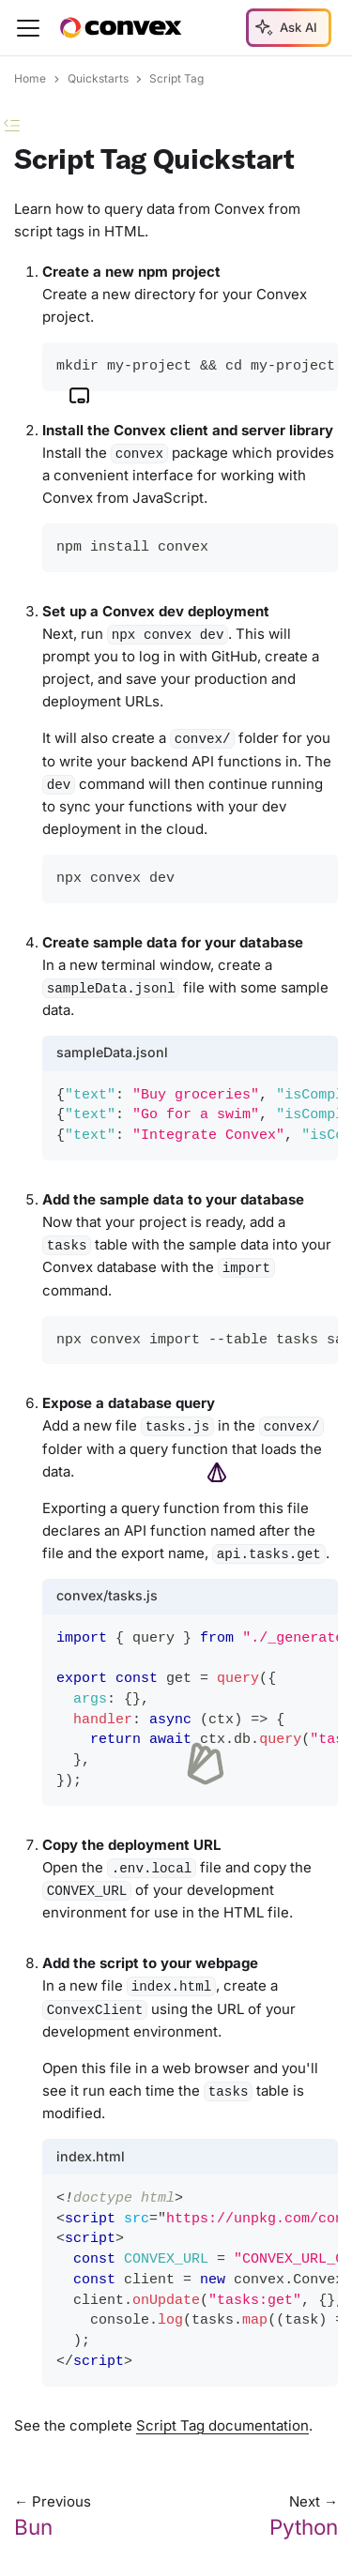 The height and width of the screenshot is (2576, 352). Describe the element at coordinates (217, 1473) in the screenshot. I see `view 3D shape or geometric object` at that location.